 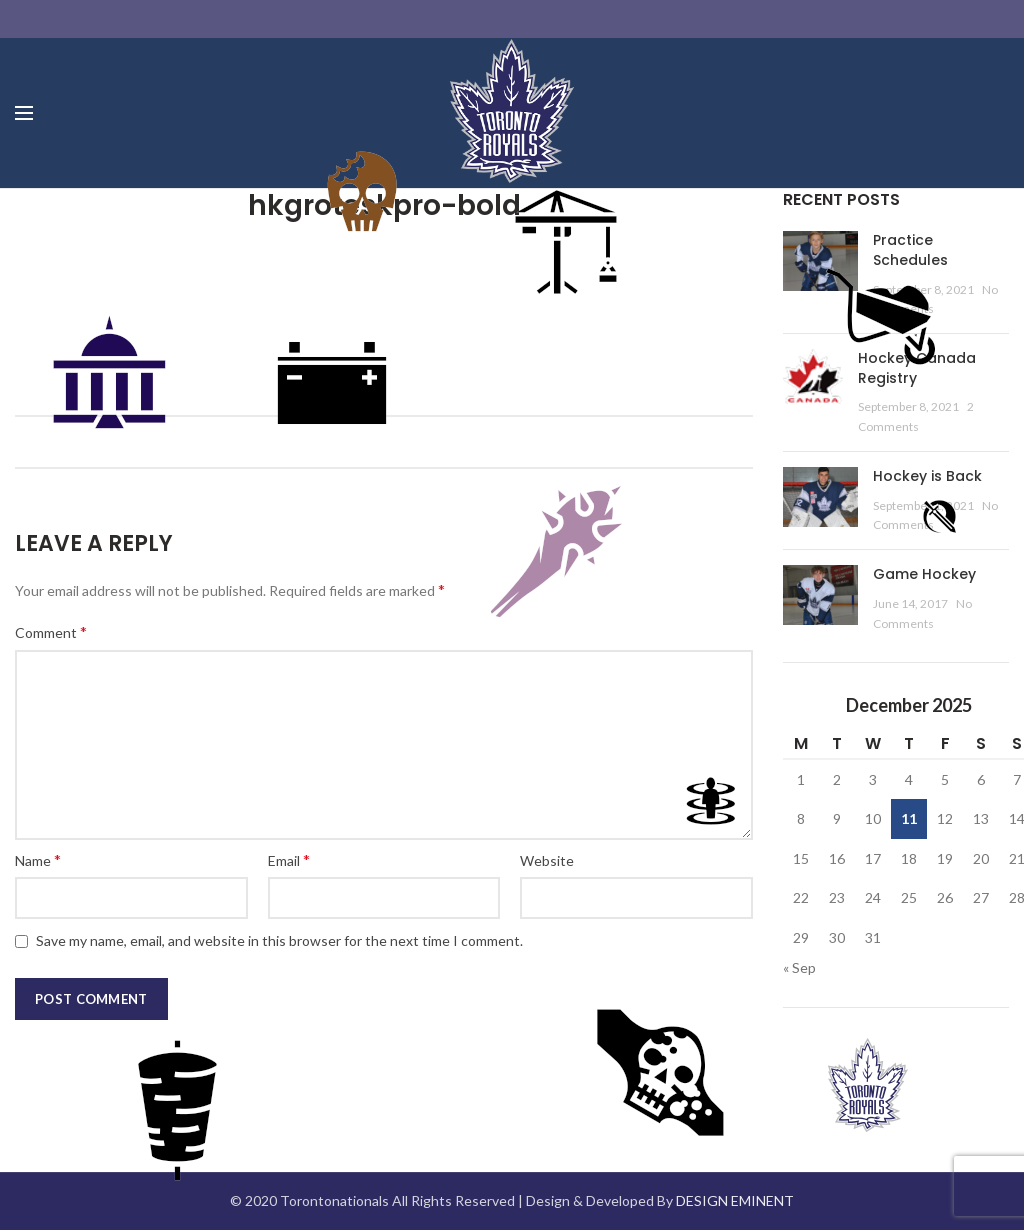 What do you see at coordinates (879, 317) in the screenshot?
I see `access gardening or landscaping tools` at bounding box center [879, 317].